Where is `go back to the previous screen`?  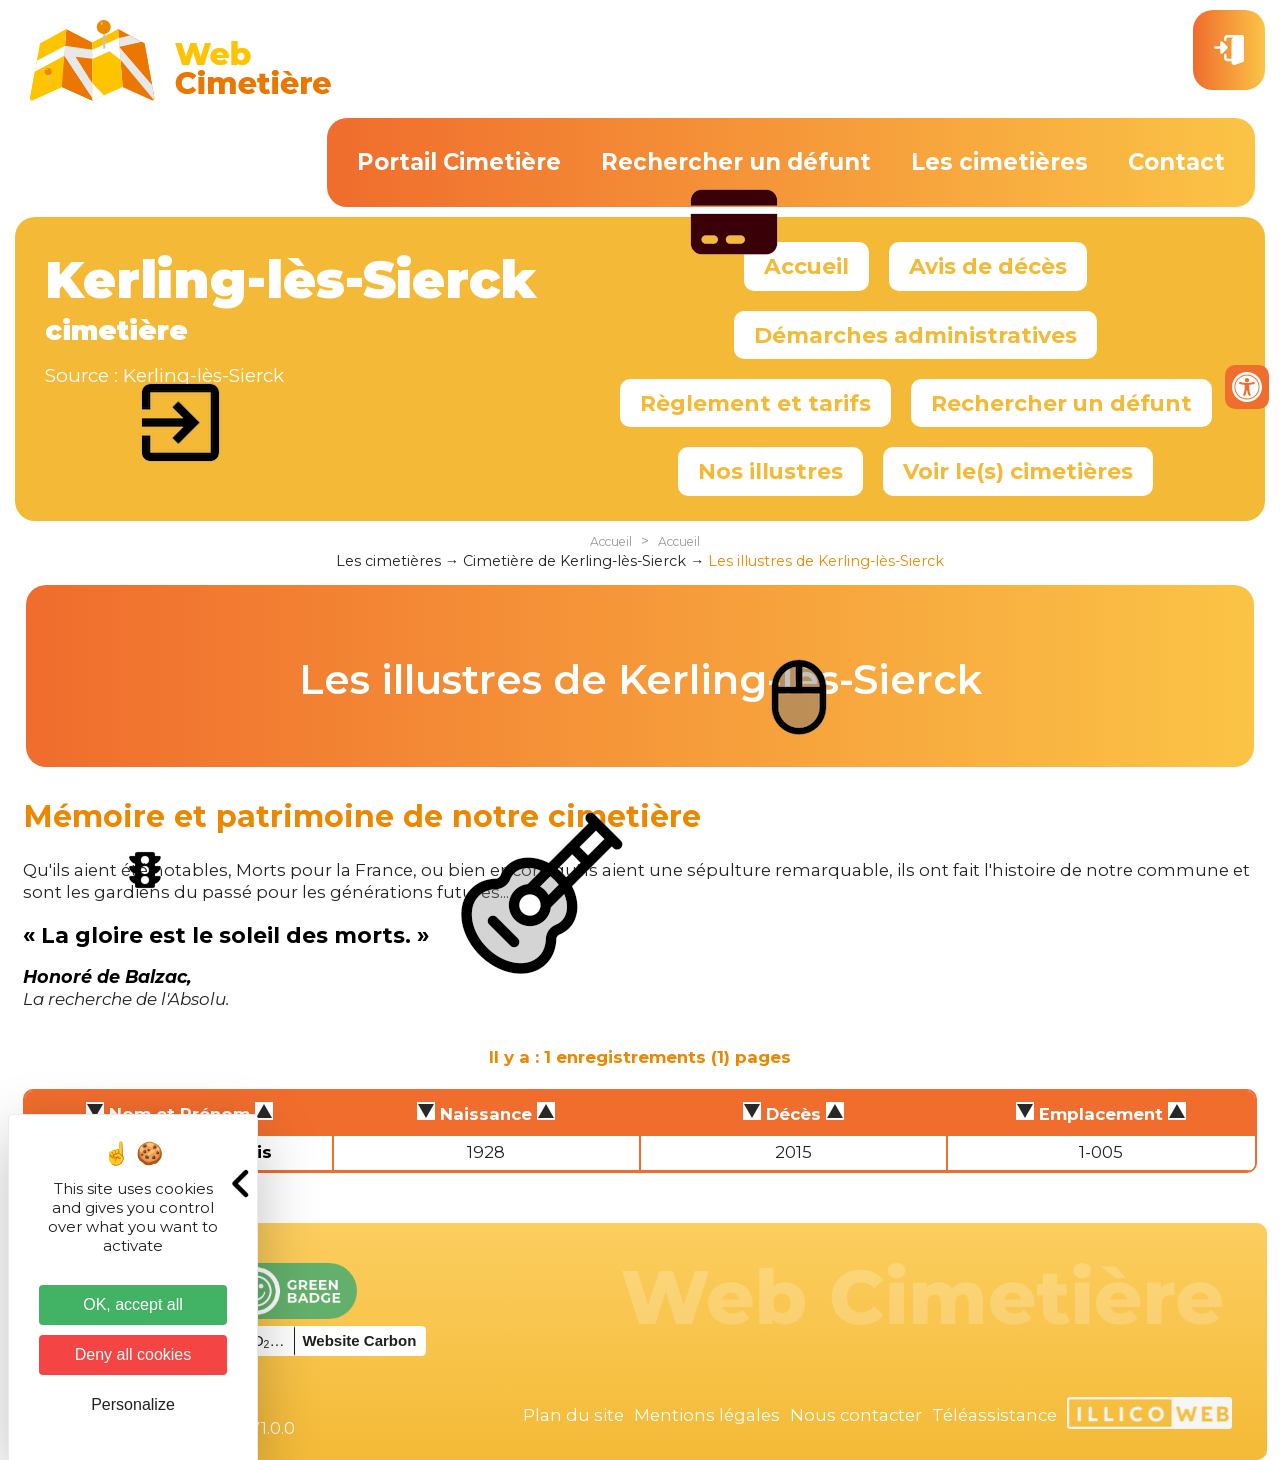 go back to the previous screen is located at coordinates (240, 1183).